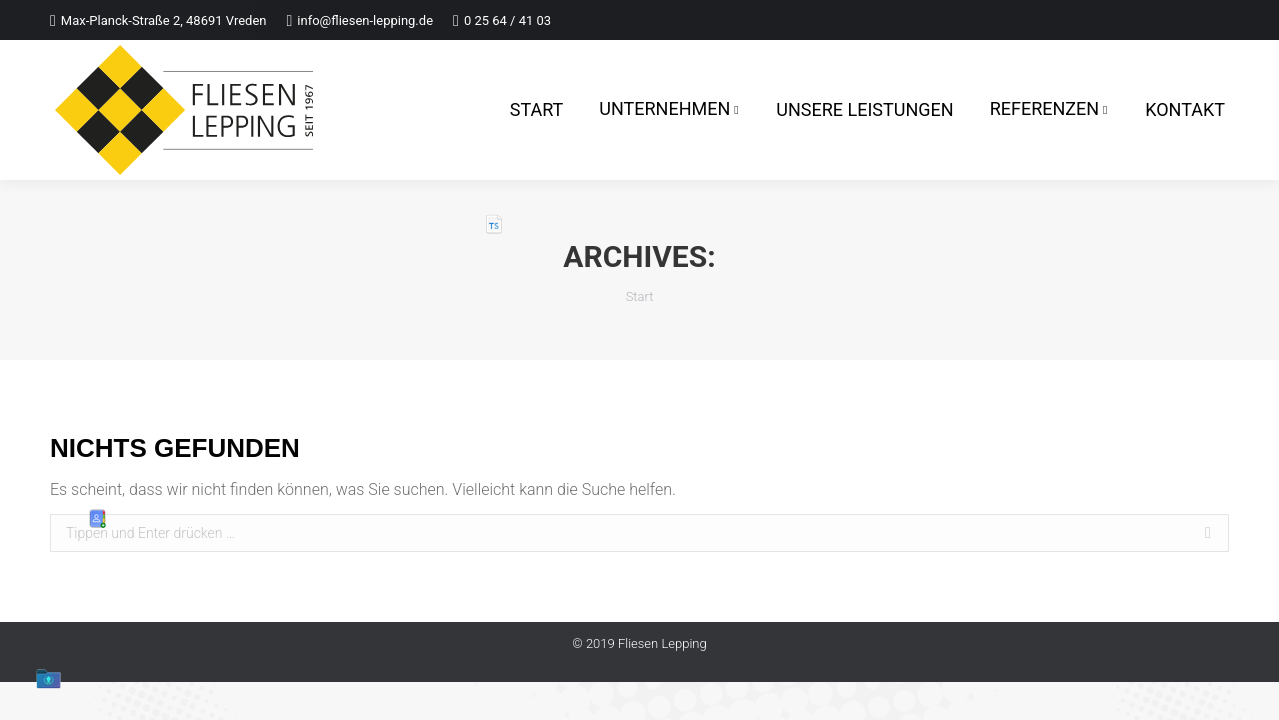 Image resolution: width=1279 pixels, height=720 pixels. Describe the element at coordinates (97, 518) in the screenshot. I see `add a new contact` at that location.